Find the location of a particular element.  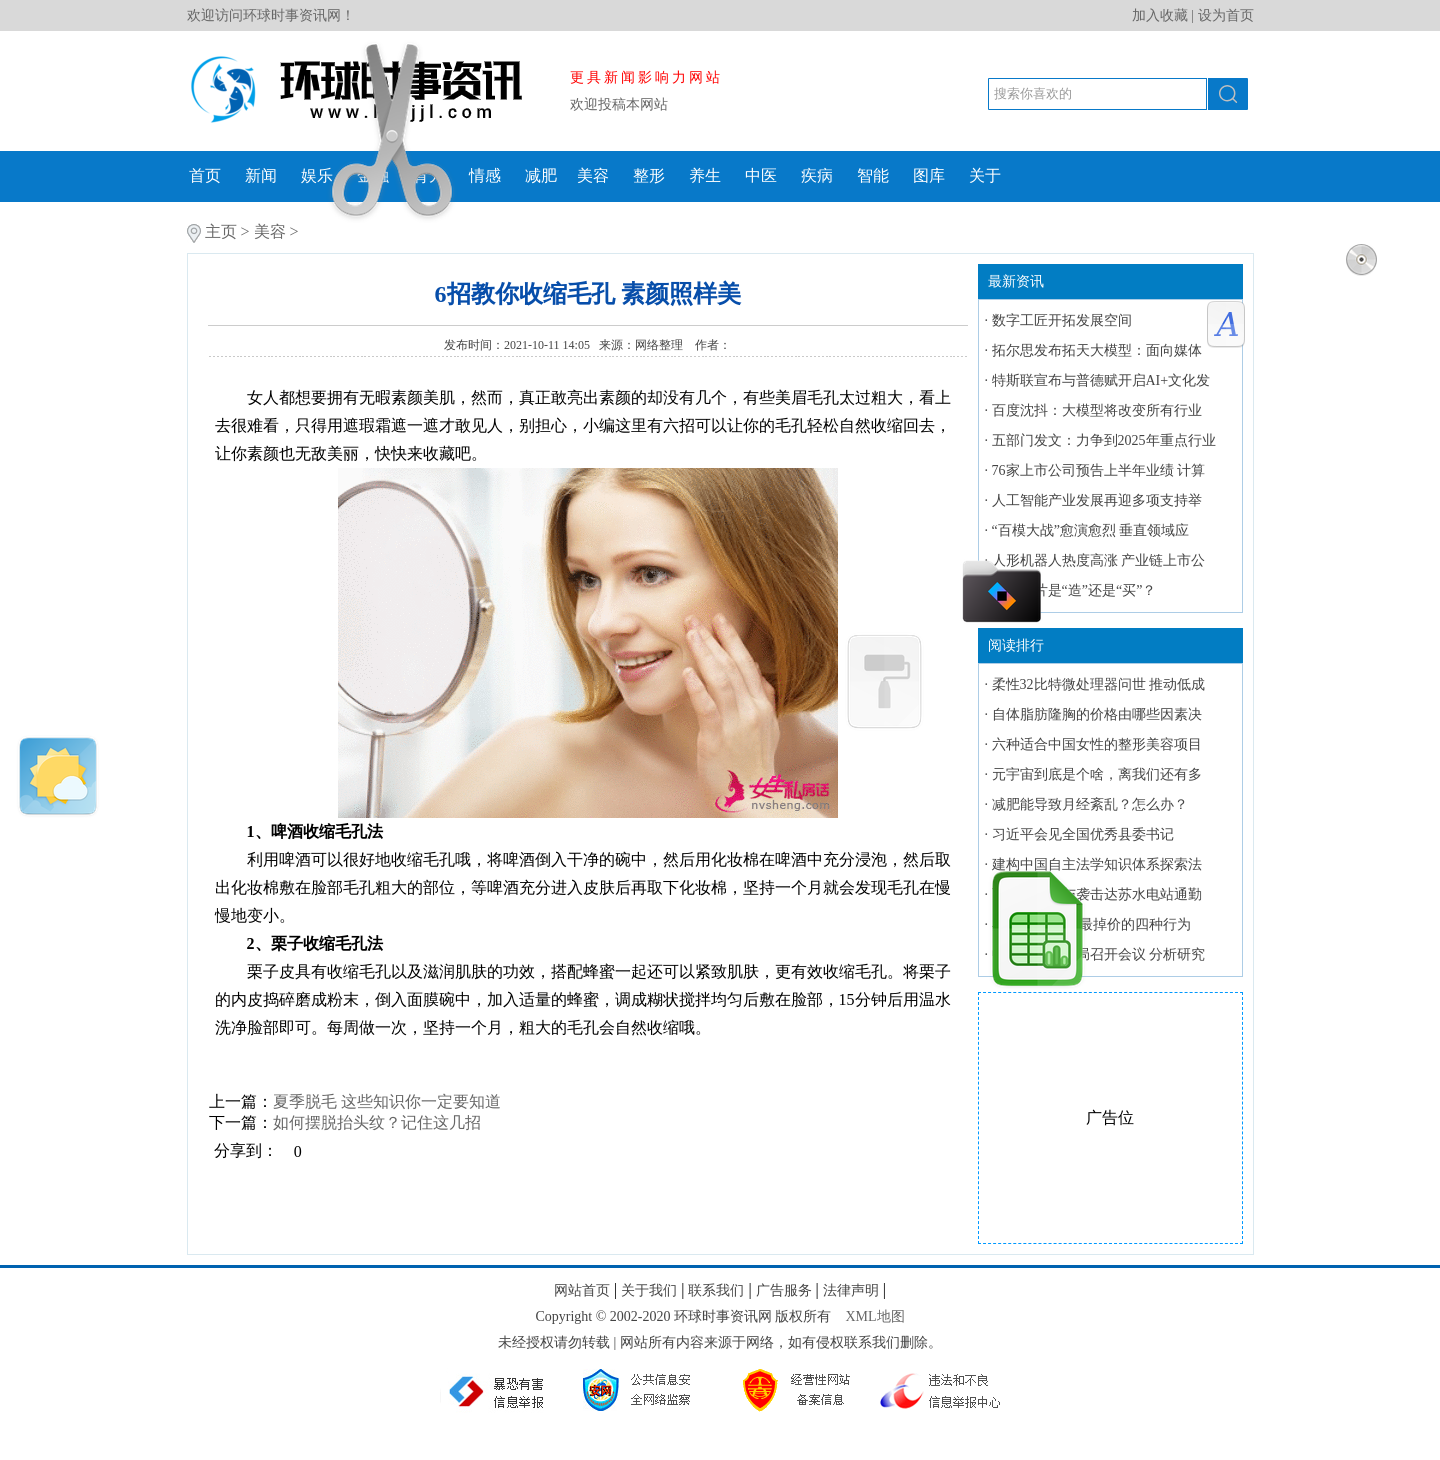

open a spreadsheet template file is located at coordinates (1037, 928).